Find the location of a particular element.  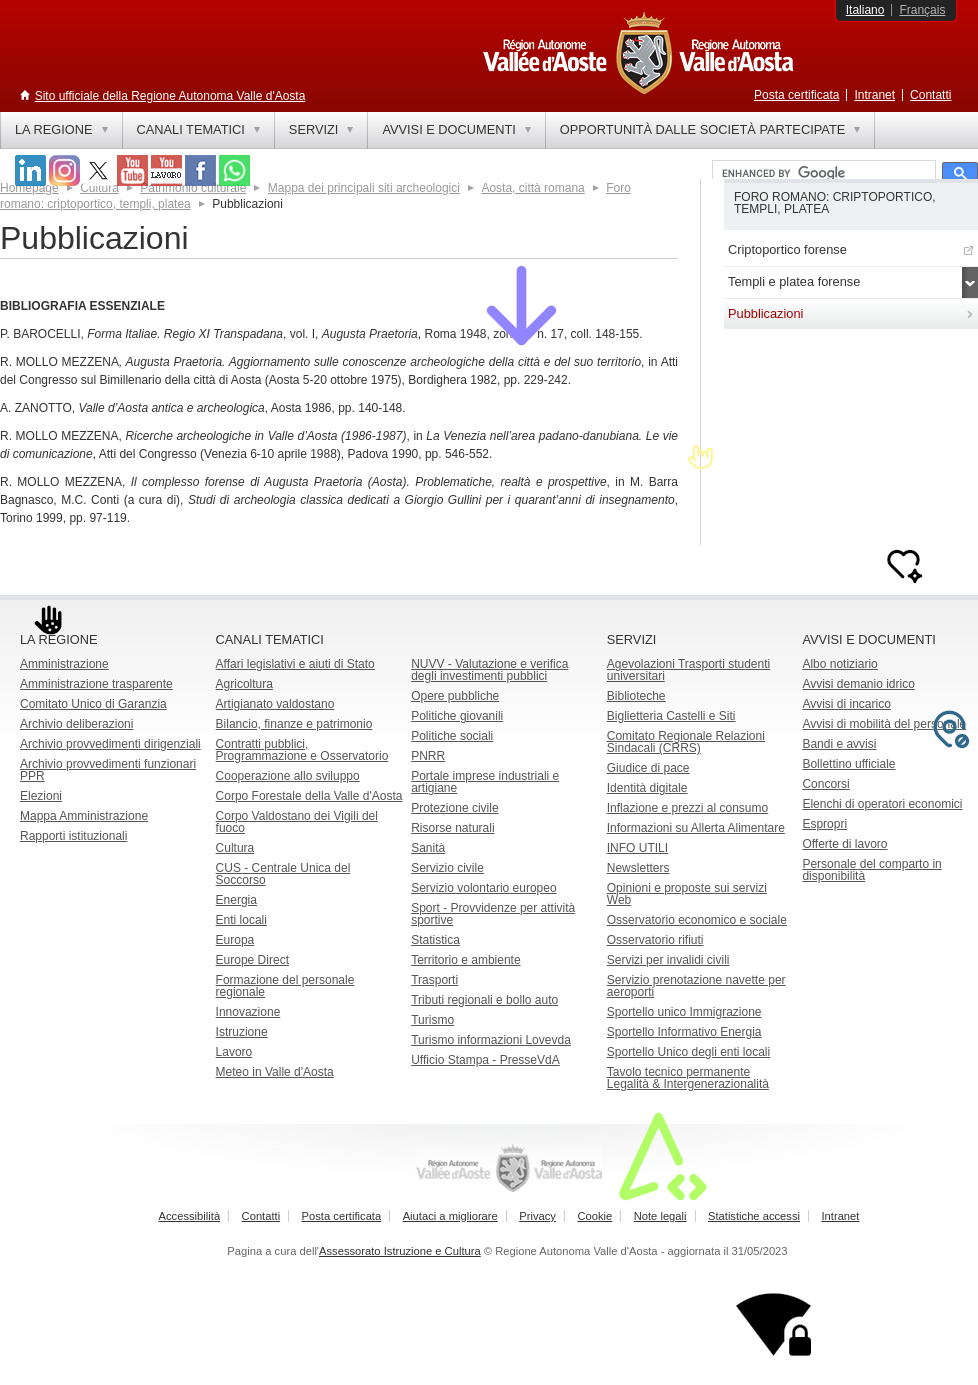

indicates allergy information or warnings is located at coordinates (49, 620).